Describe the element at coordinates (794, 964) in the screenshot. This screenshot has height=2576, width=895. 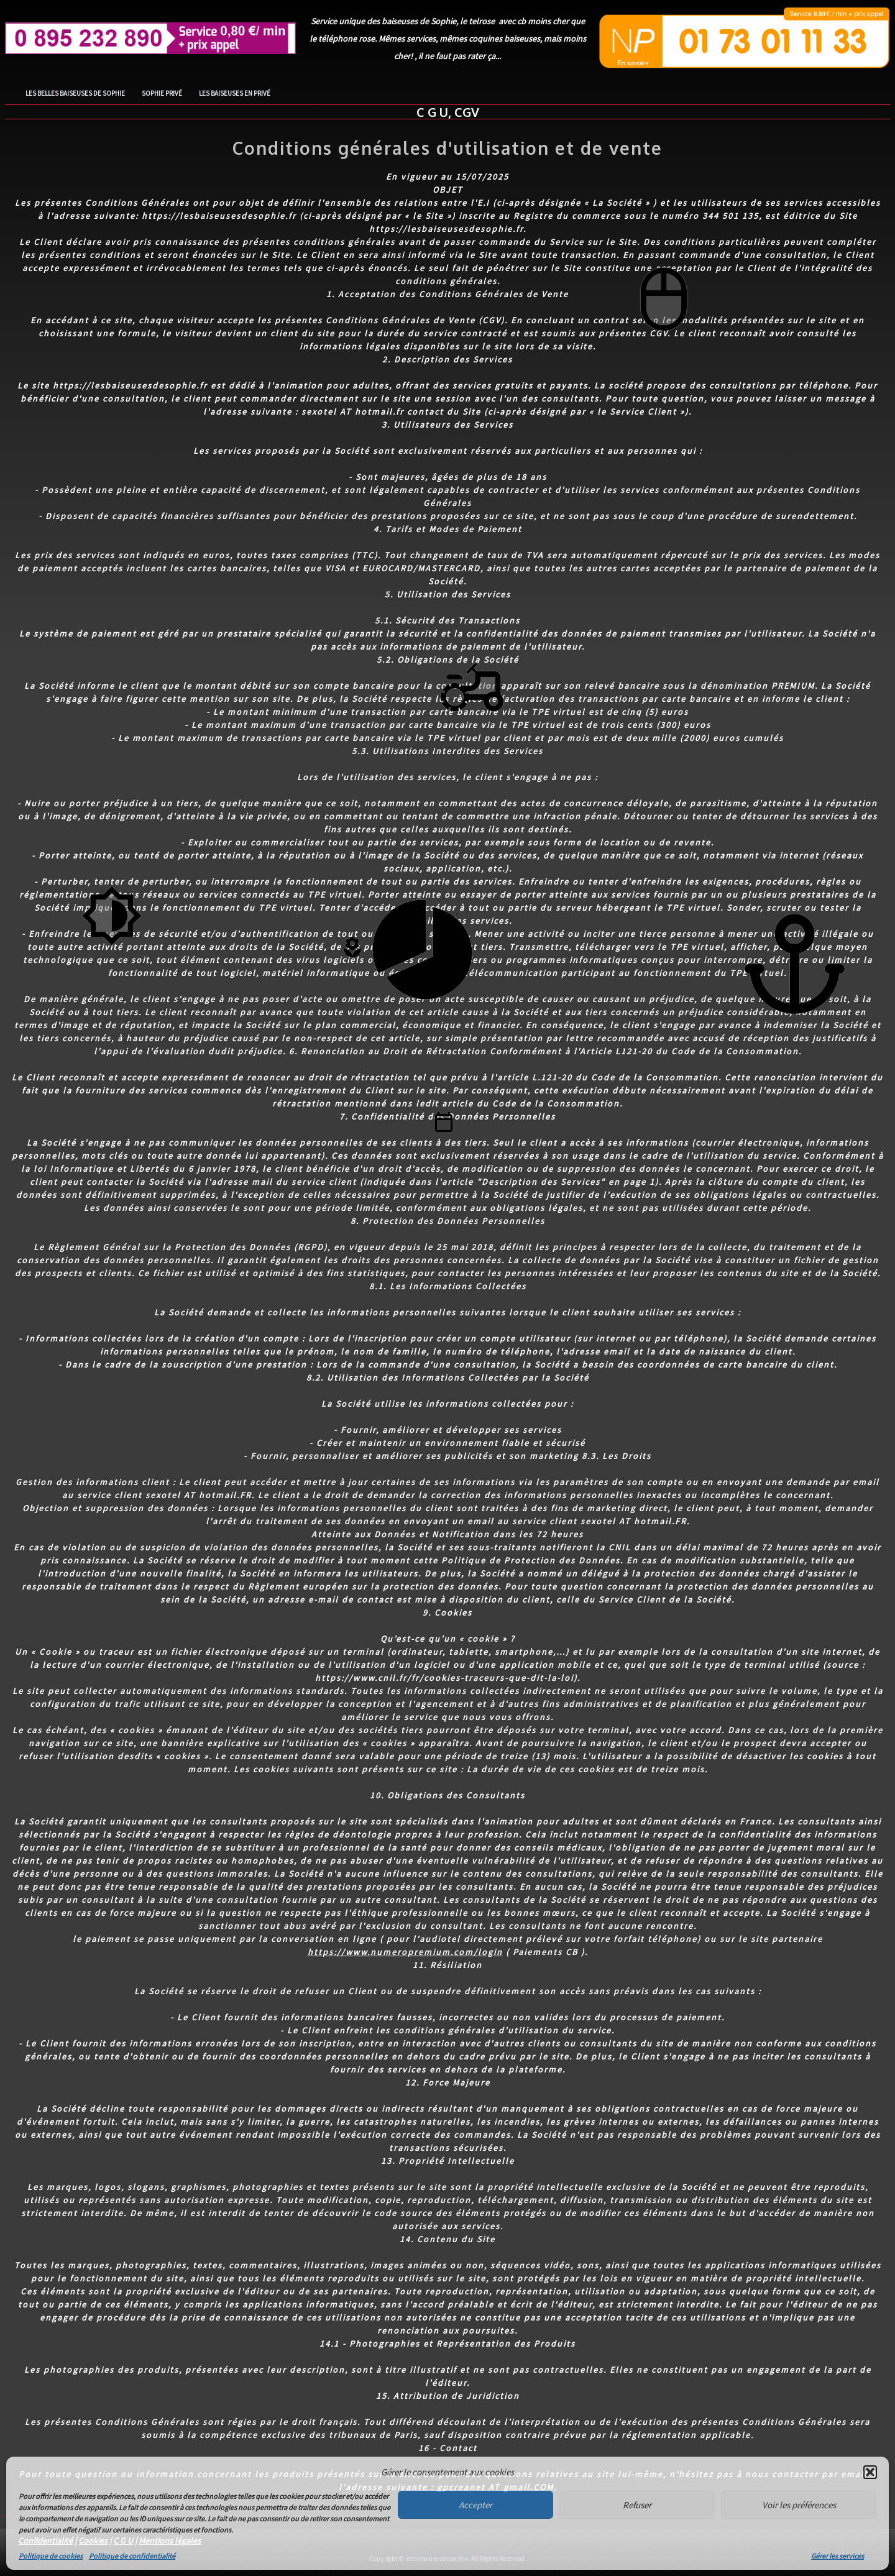
I see `anchor element to a fixed position` at that location.